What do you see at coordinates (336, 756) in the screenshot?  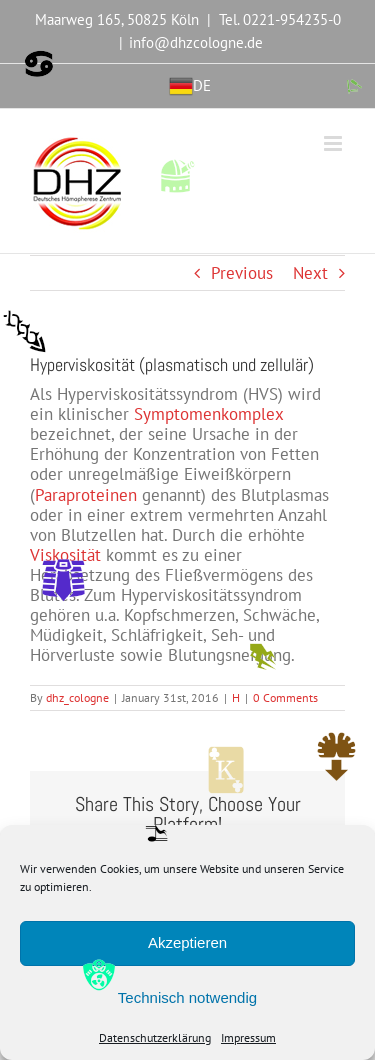 I see `export or download your thoughts and notes` at bounding box center [336, 756].